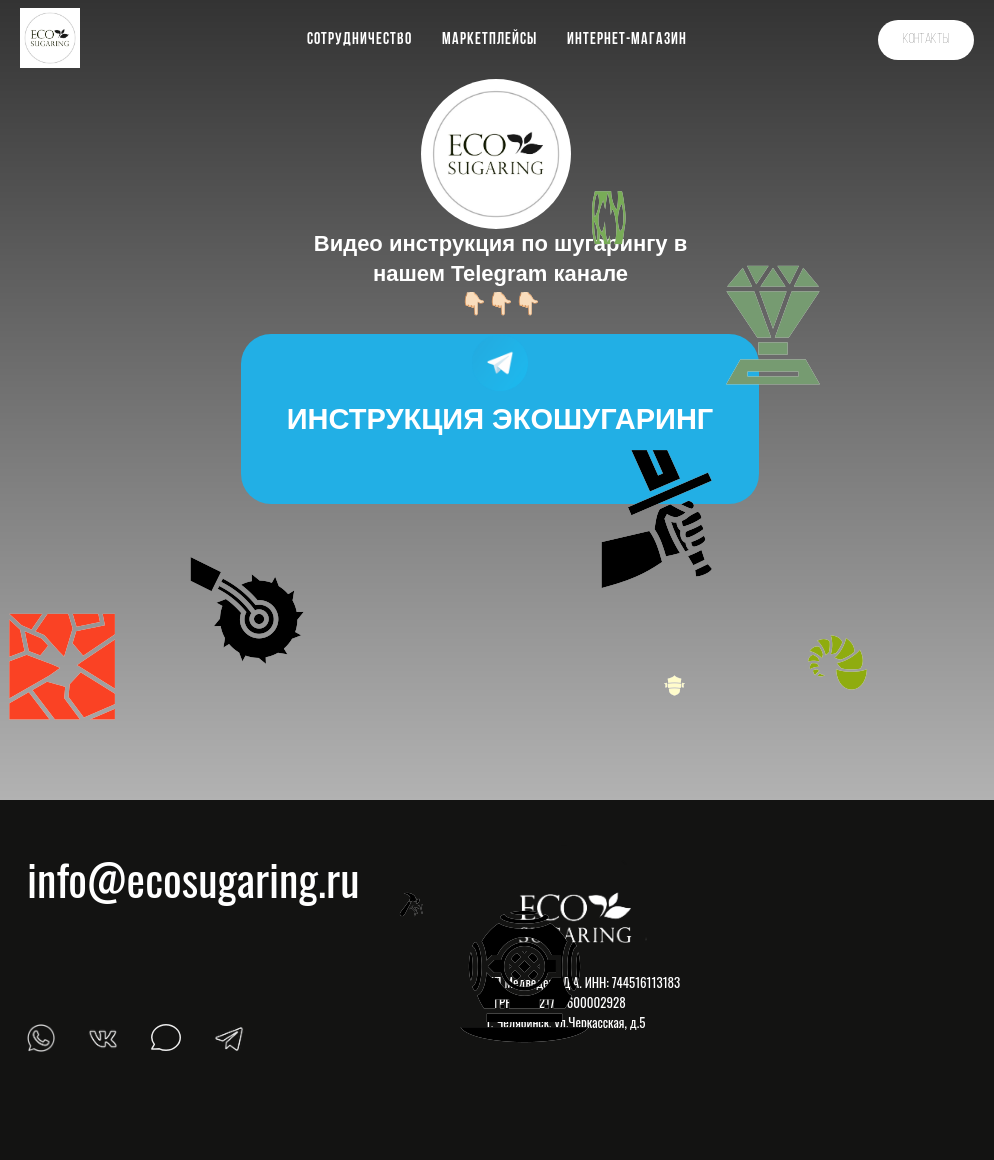  What do you see at coordinates (62, 667) in the screenshot?
I see `indicates broken or damaged item status` at bounding box center [62, 667].